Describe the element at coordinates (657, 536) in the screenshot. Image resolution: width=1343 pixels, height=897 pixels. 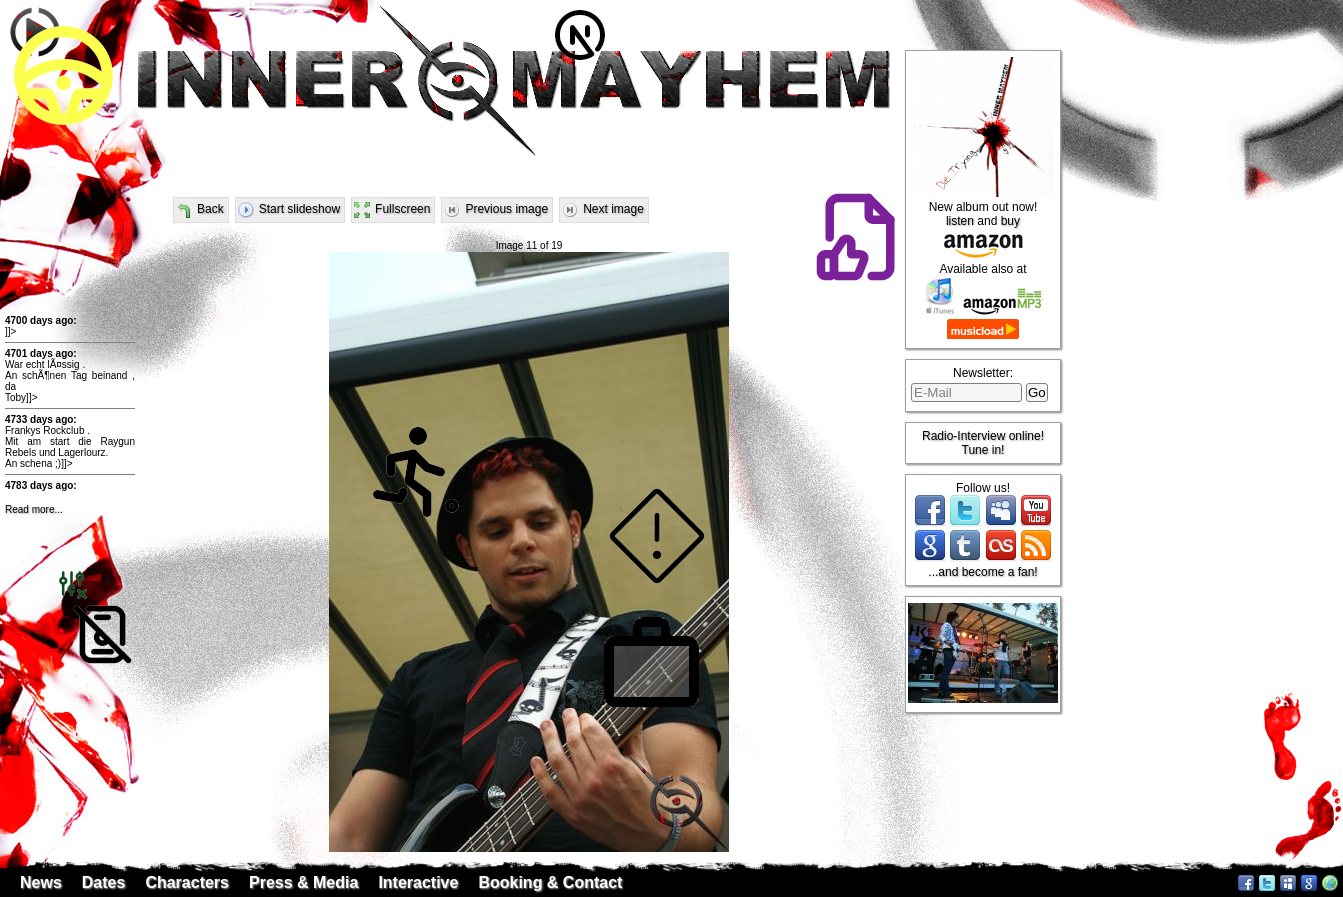
I see `indicates a warning or caution alert` at that location.